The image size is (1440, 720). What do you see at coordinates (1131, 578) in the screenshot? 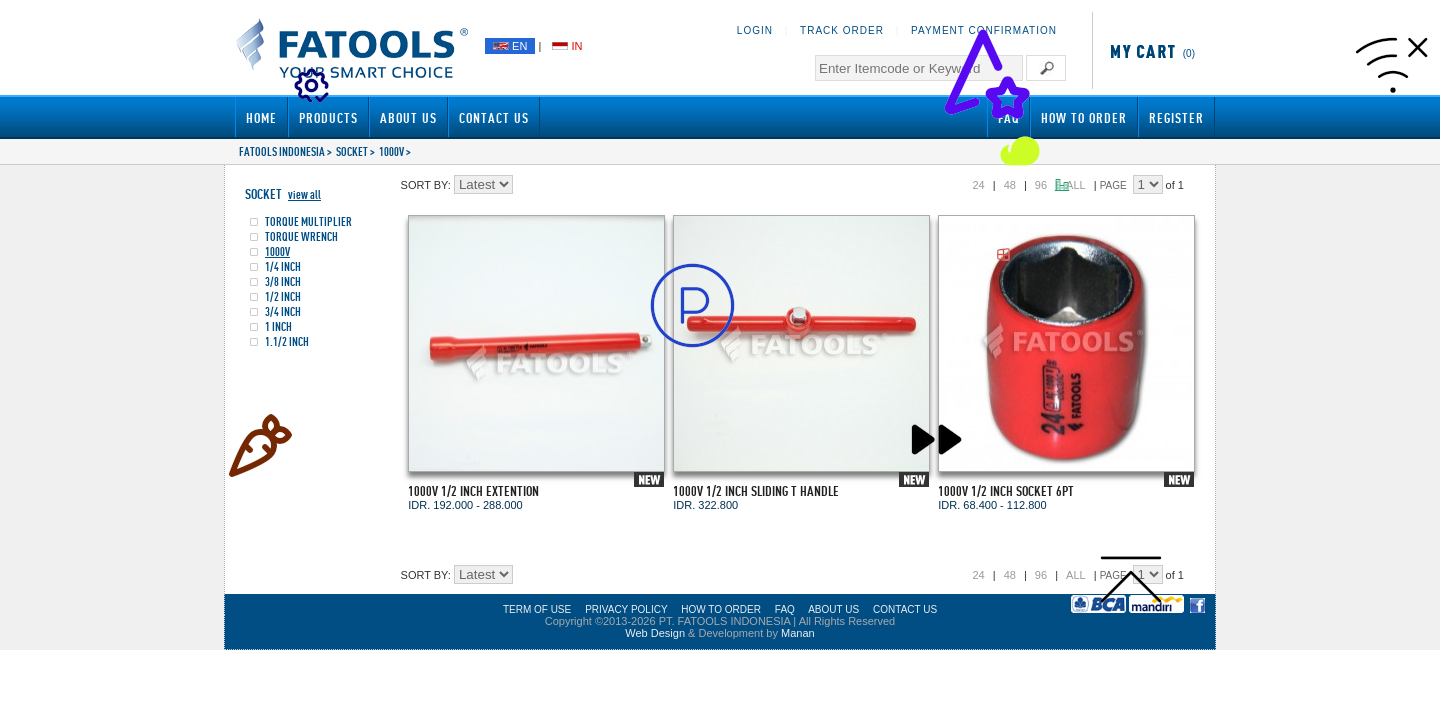
I see `collapse content to top` at bounding box center [1131, 578].